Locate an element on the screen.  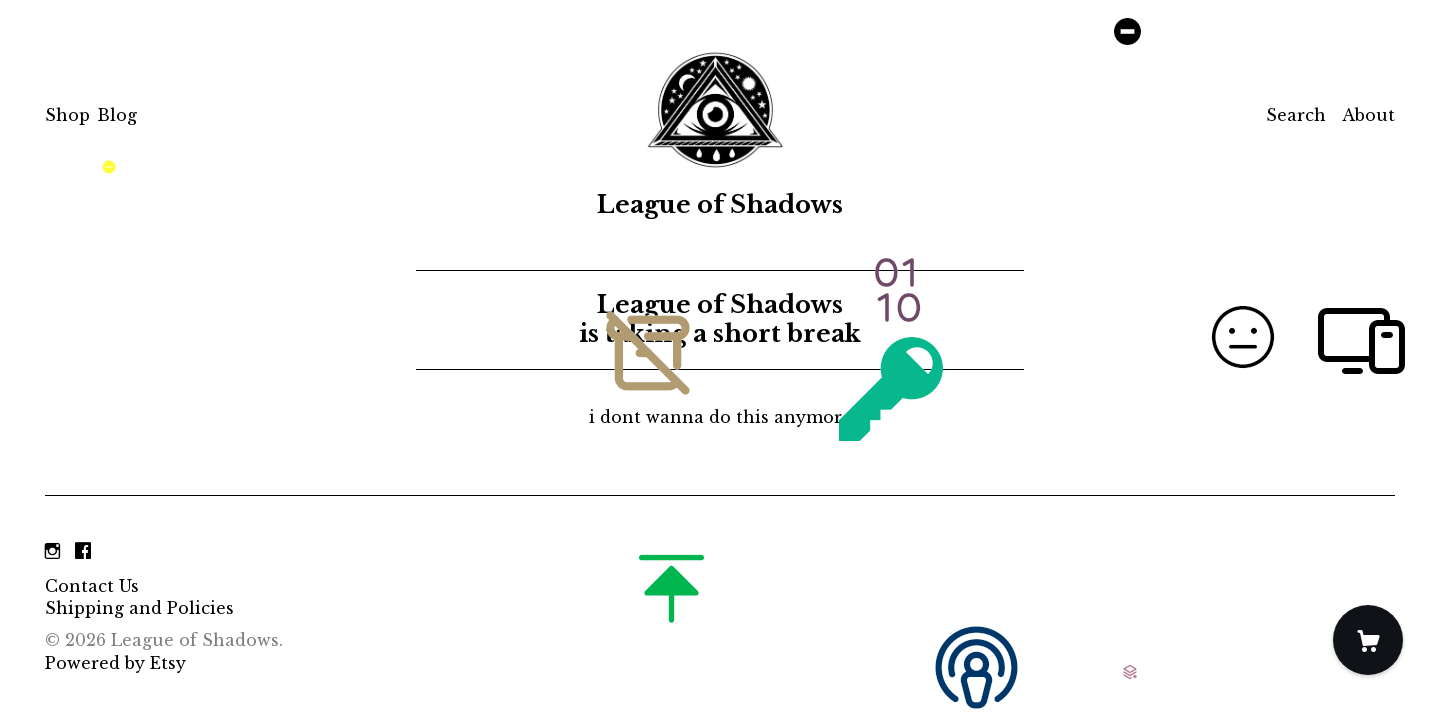
access security or login settings is located at coordinates (891, 389).